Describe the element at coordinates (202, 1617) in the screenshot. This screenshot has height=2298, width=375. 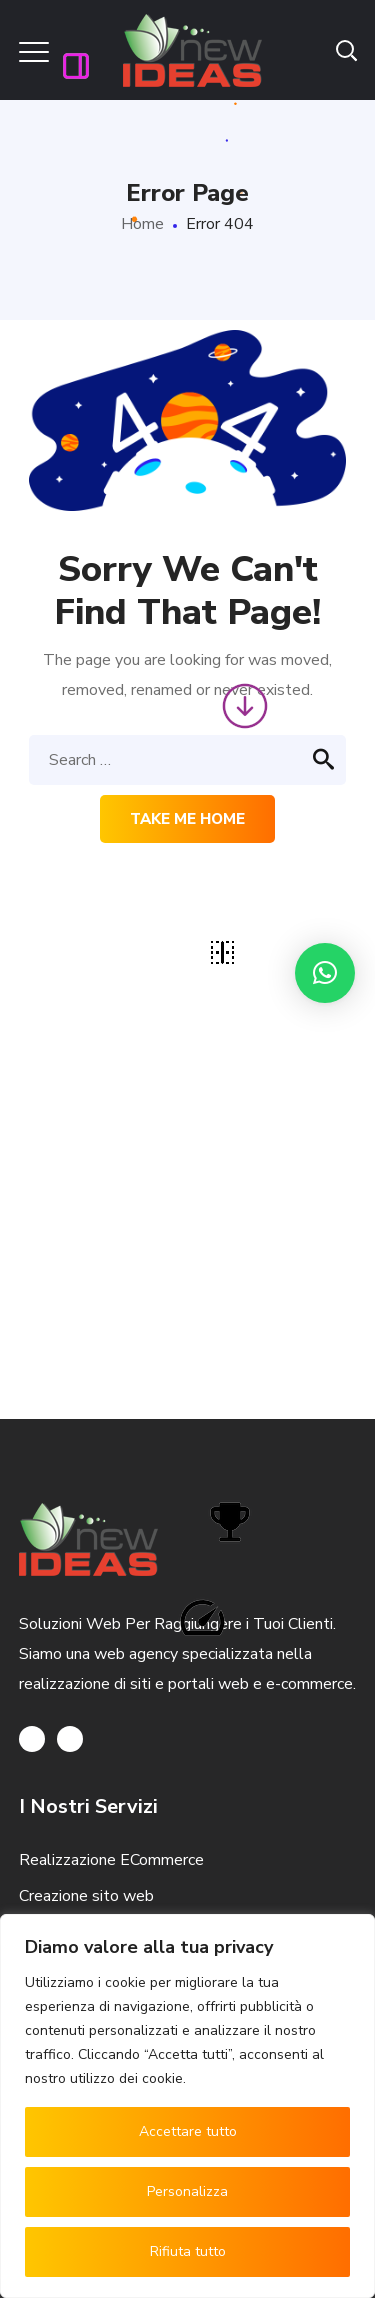
I see `adjust playback speed` at that location.